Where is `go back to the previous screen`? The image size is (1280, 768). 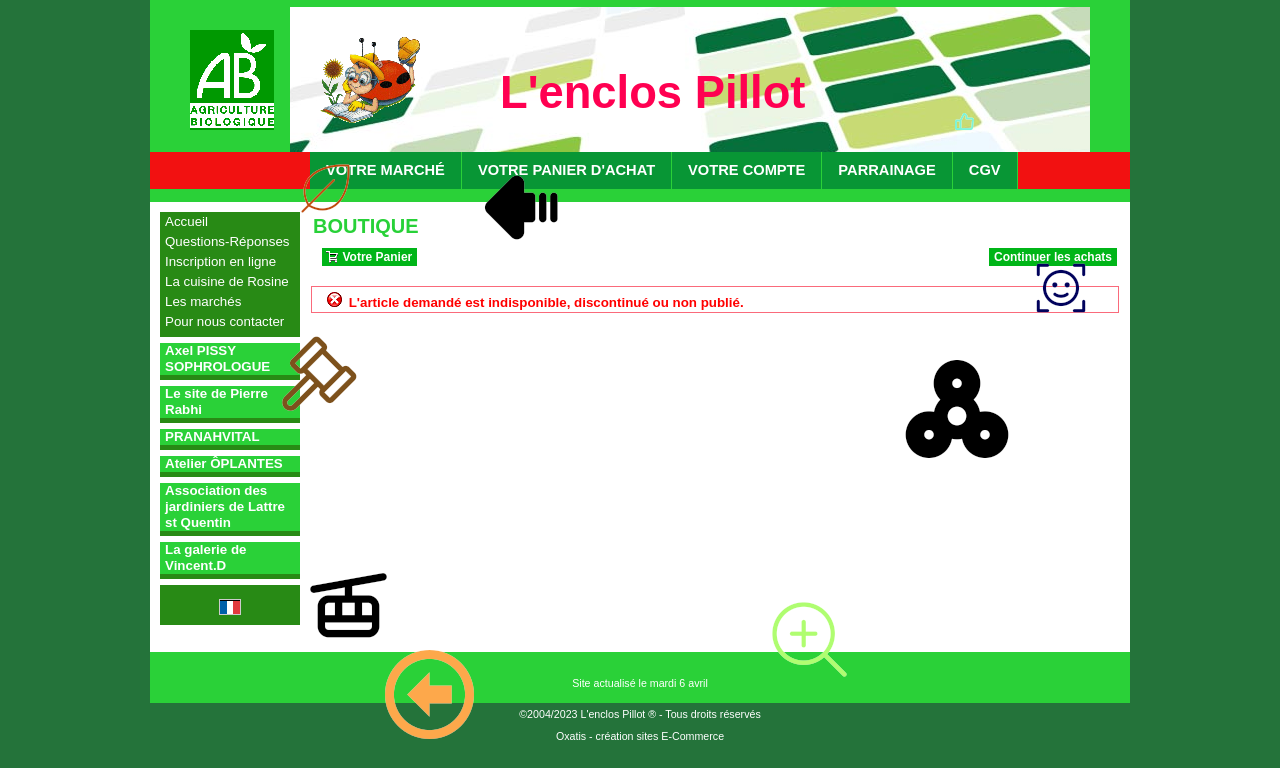
go back to the previous screen is located at coordinates (429, 694).